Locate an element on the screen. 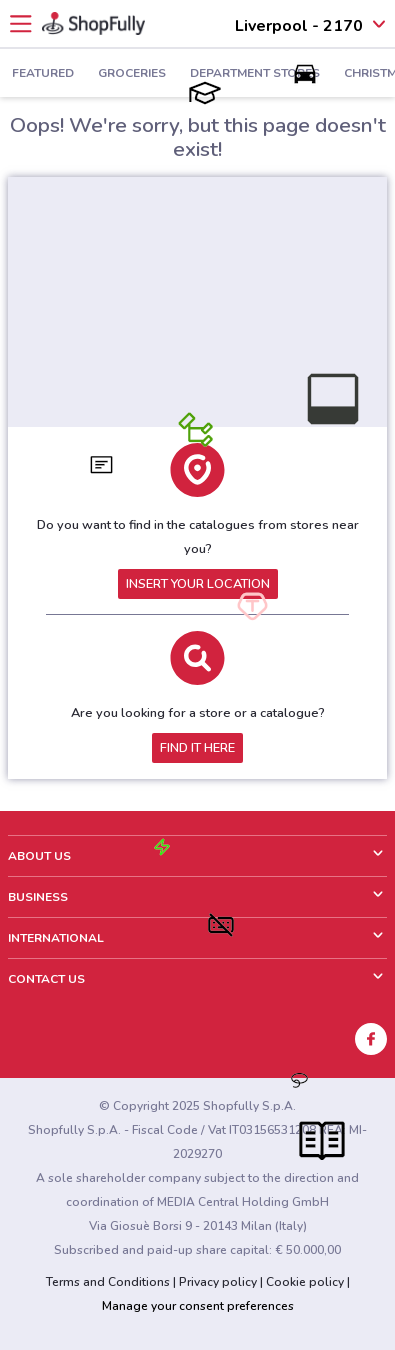  disable keyboard input is located at coordinates (221, 925).